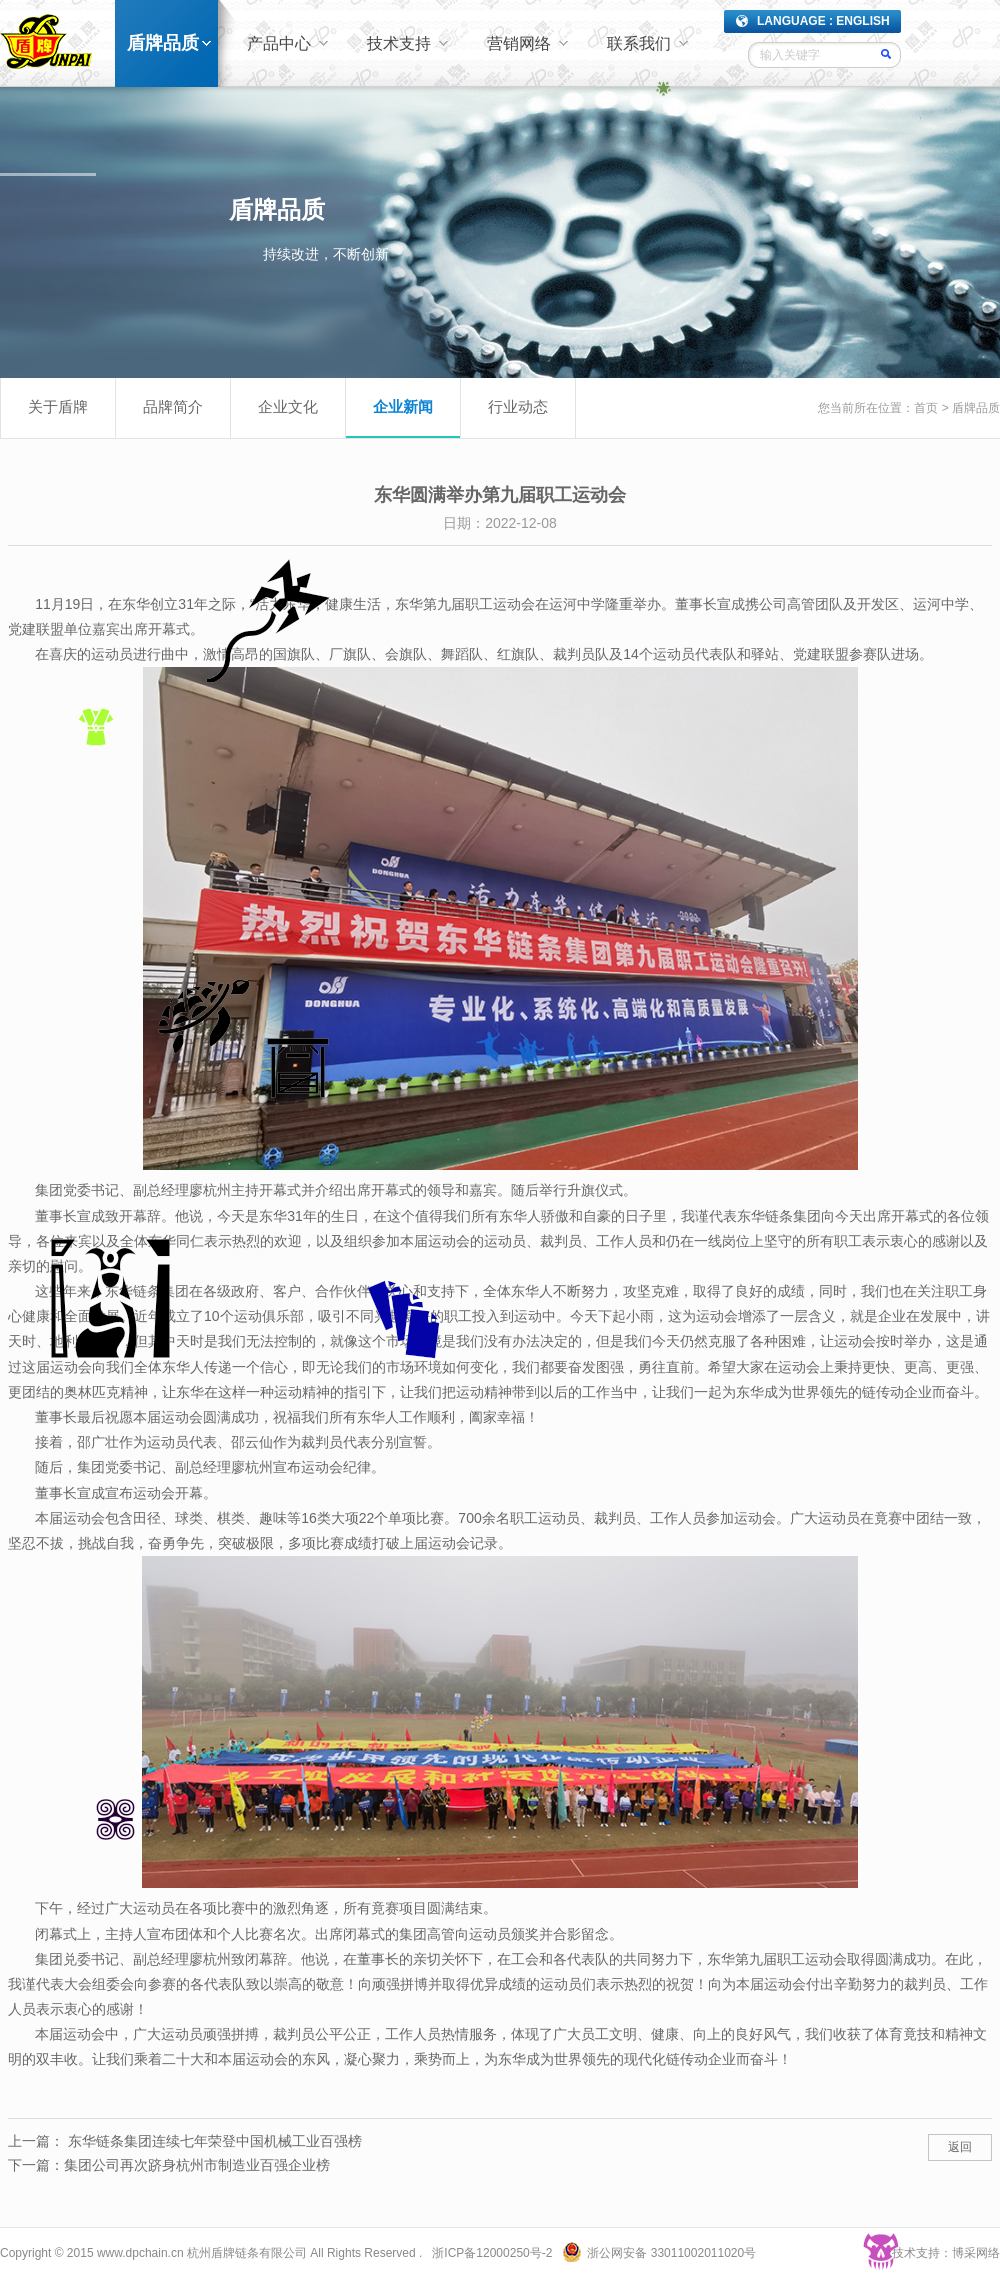  Describe the element at coordinates (403, 1319) in the screenshot. I see `access your files and documents` at that location.